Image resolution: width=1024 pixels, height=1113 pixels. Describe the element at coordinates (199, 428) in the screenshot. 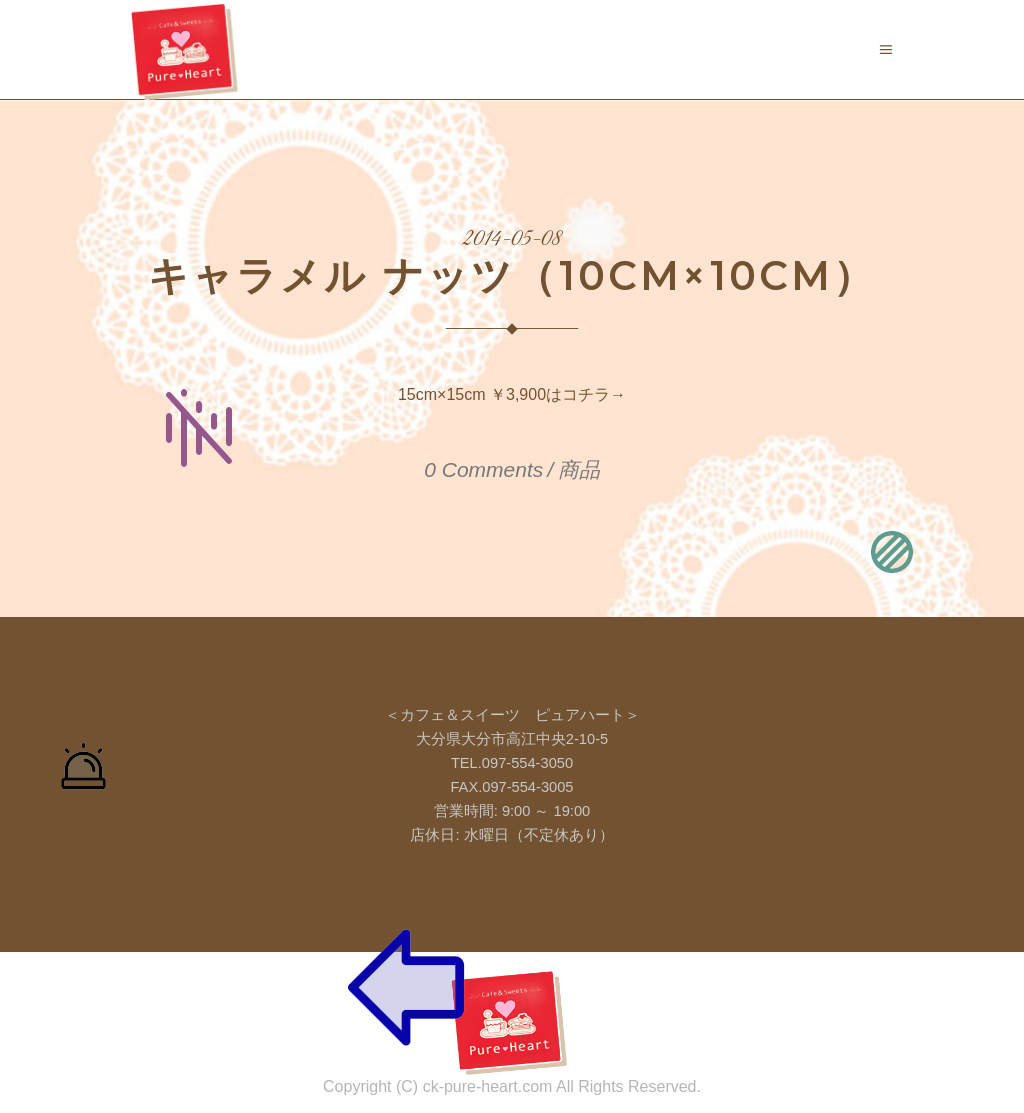

I see `mute or disable audio input` at that location.